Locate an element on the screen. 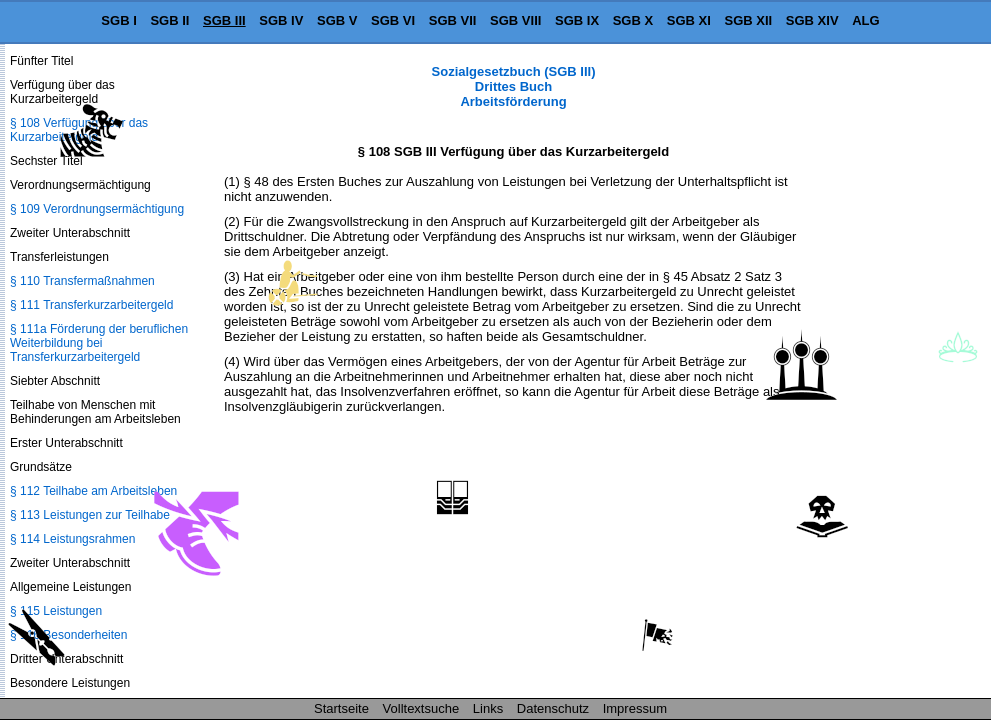  indicates a trip hazard or stumble is located at coordinates (196, 533).